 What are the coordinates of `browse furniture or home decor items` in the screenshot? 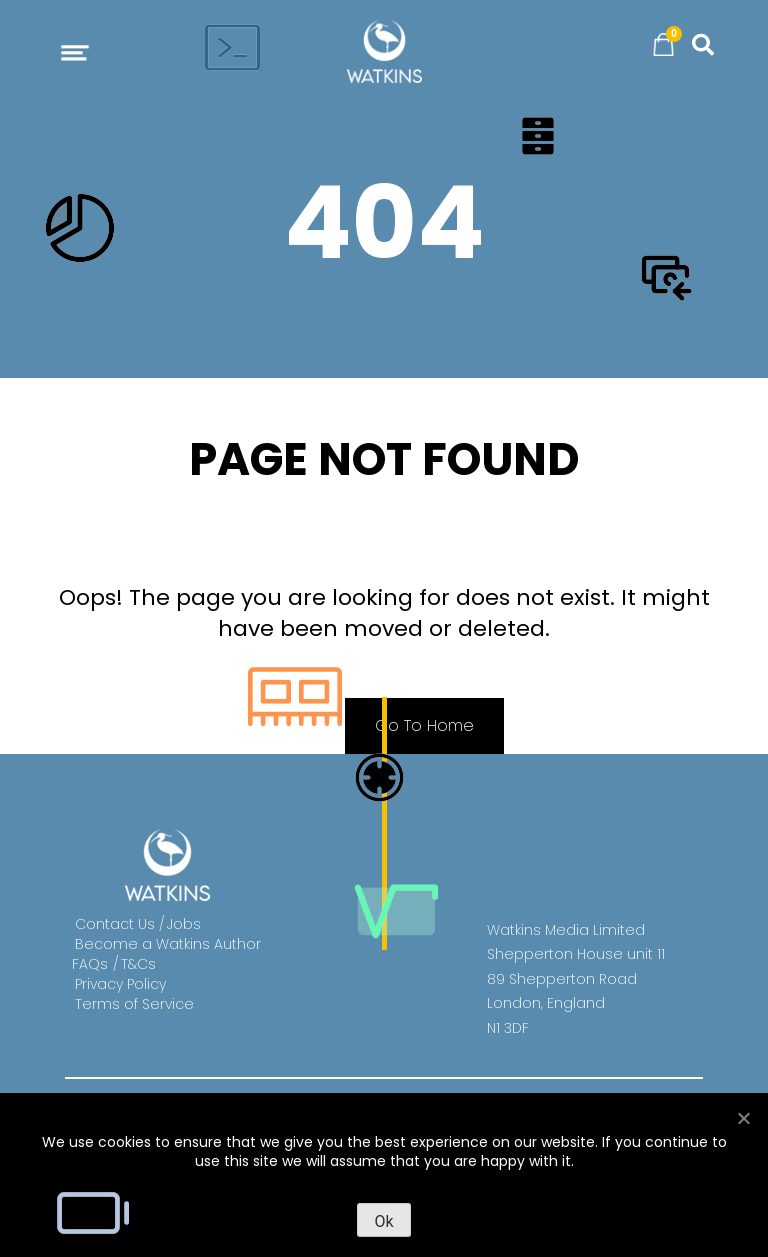 It's located at (538, 136).